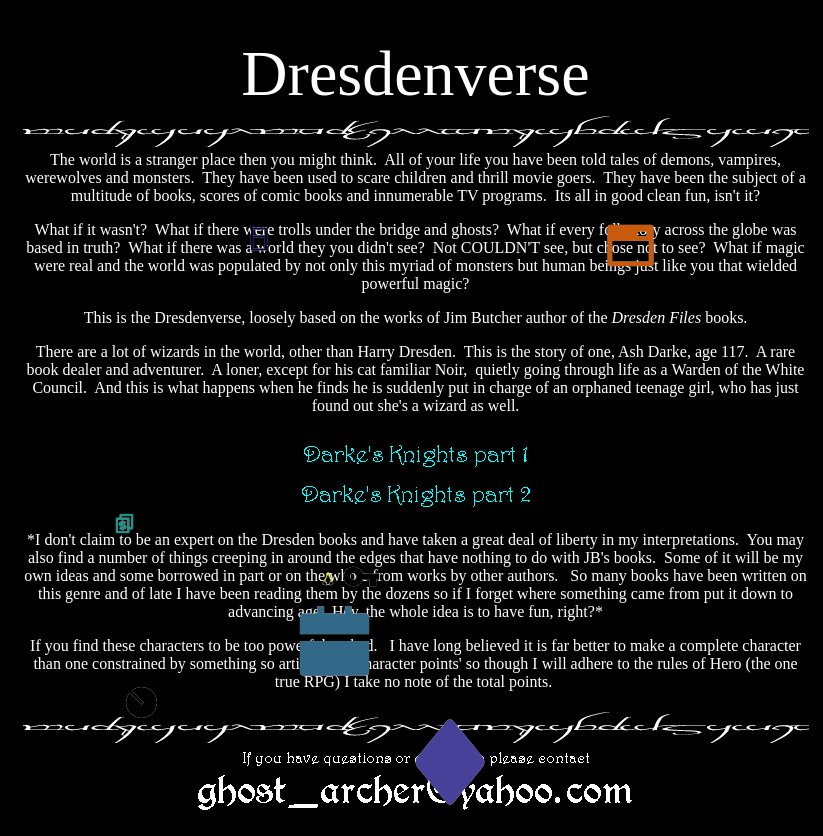  Describe the element at coordinates (361, 576) in the screenshot. I see `access security or authentication settings` at that location.